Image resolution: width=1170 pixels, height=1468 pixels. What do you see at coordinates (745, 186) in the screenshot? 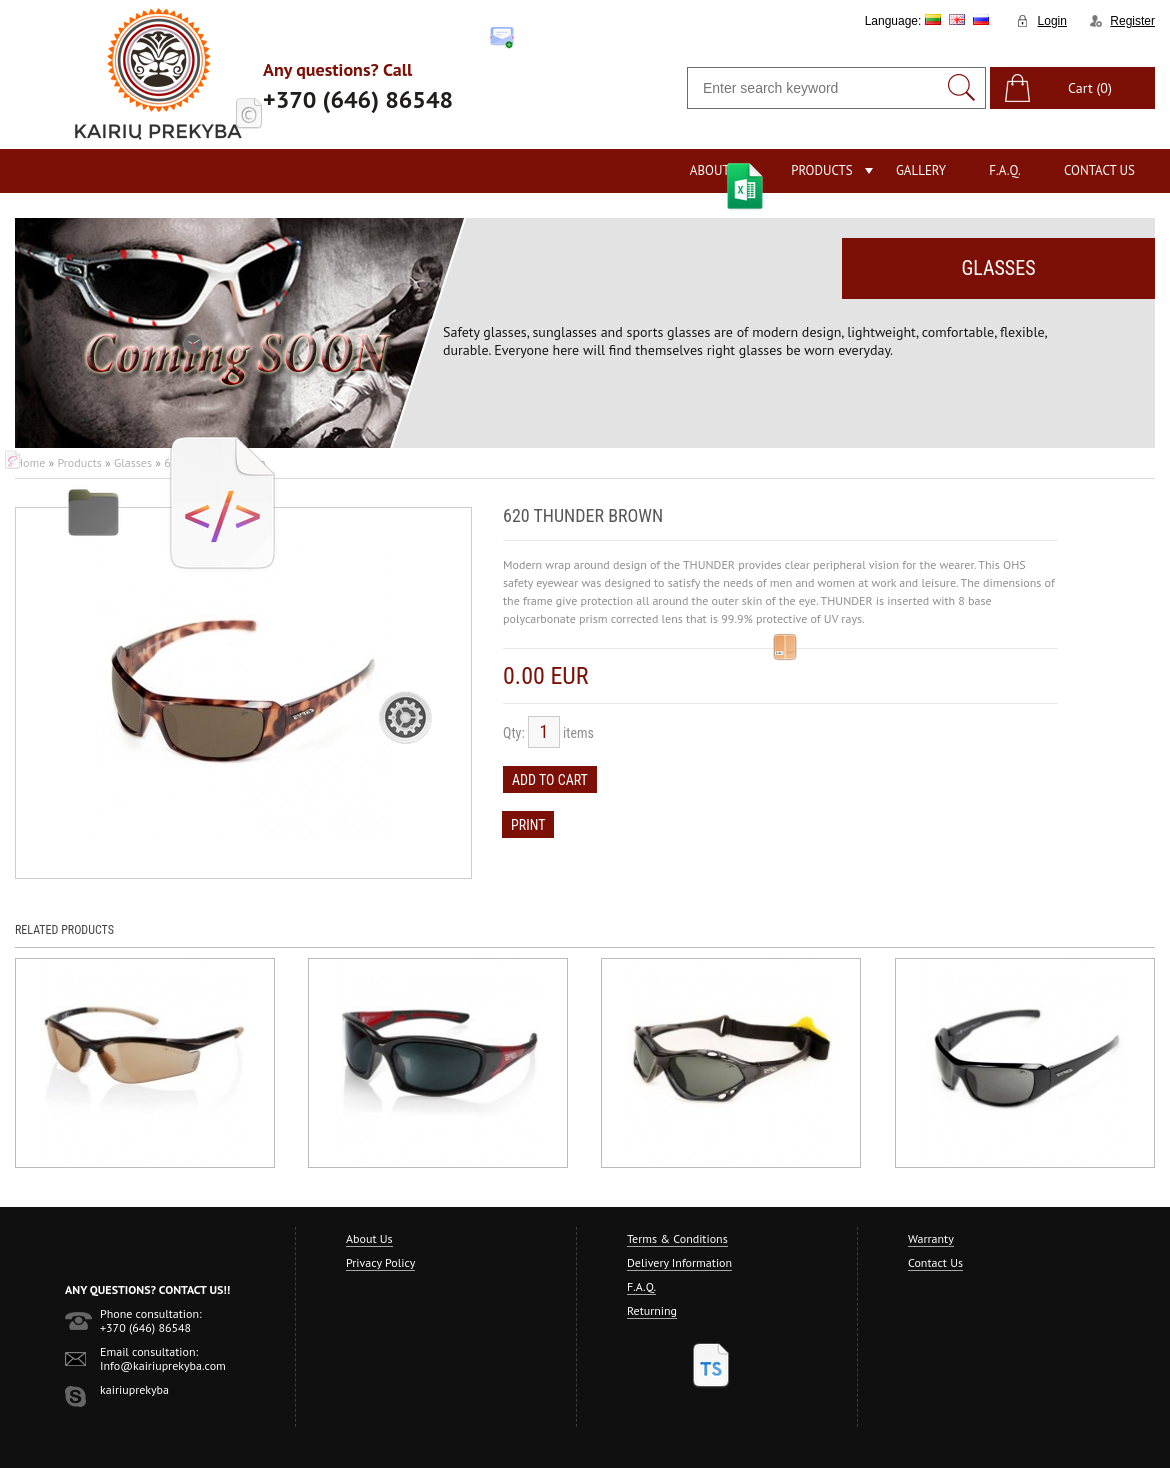
I see `open a Microsoft Excel spreadsheet file` at bounding box center [745, 186].